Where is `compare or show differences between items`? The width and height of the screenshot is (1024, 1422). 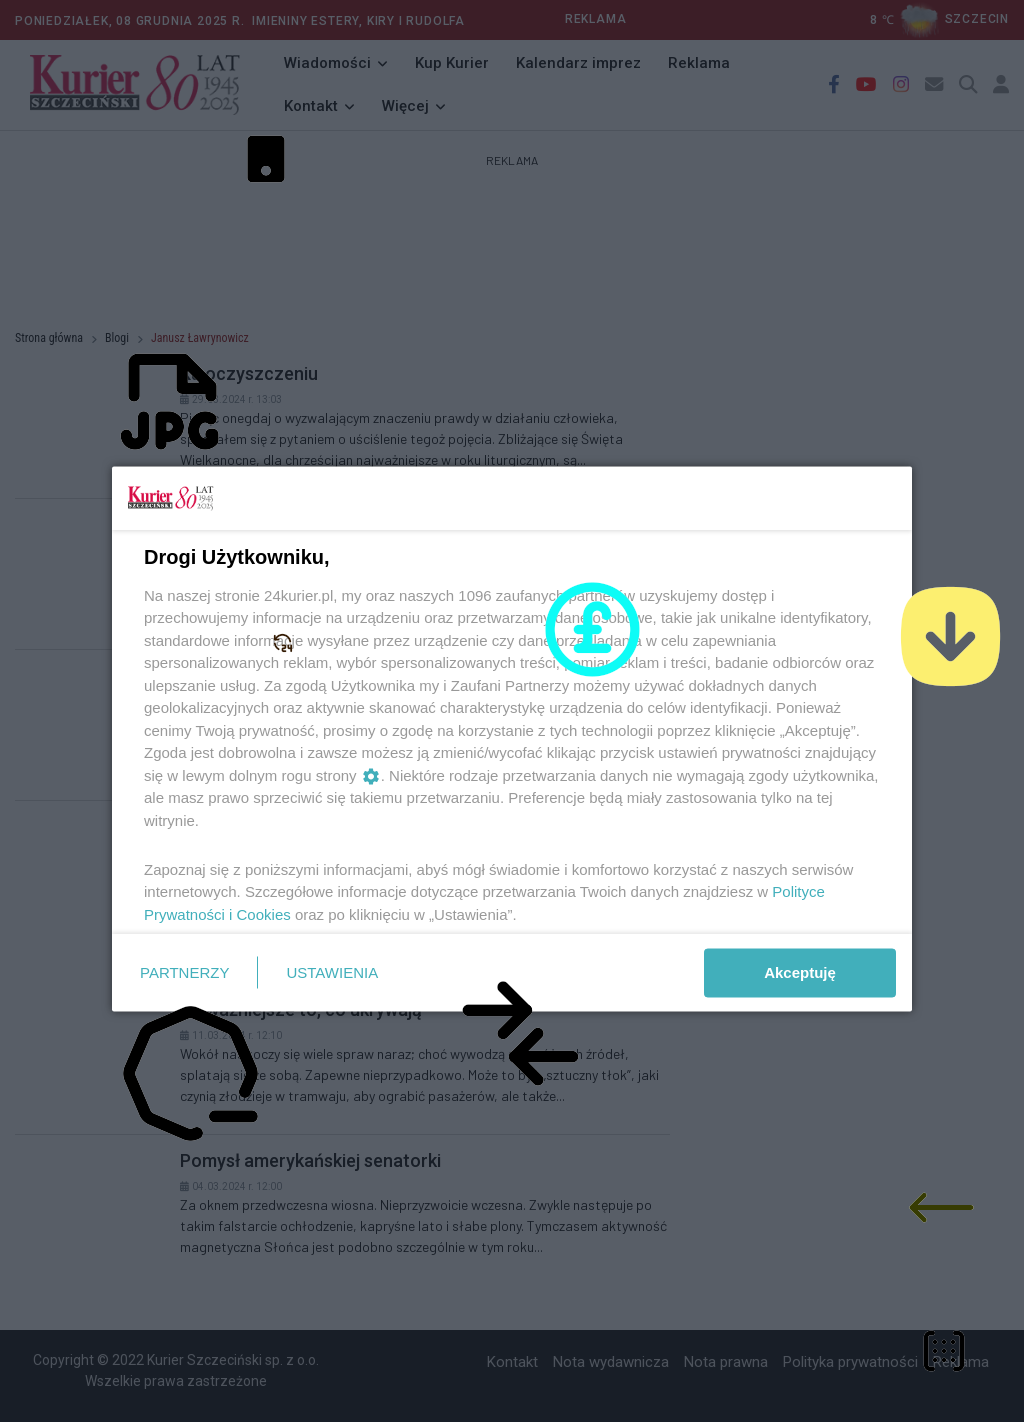
compare or show differences between items is located at coordinates (520, 1033).